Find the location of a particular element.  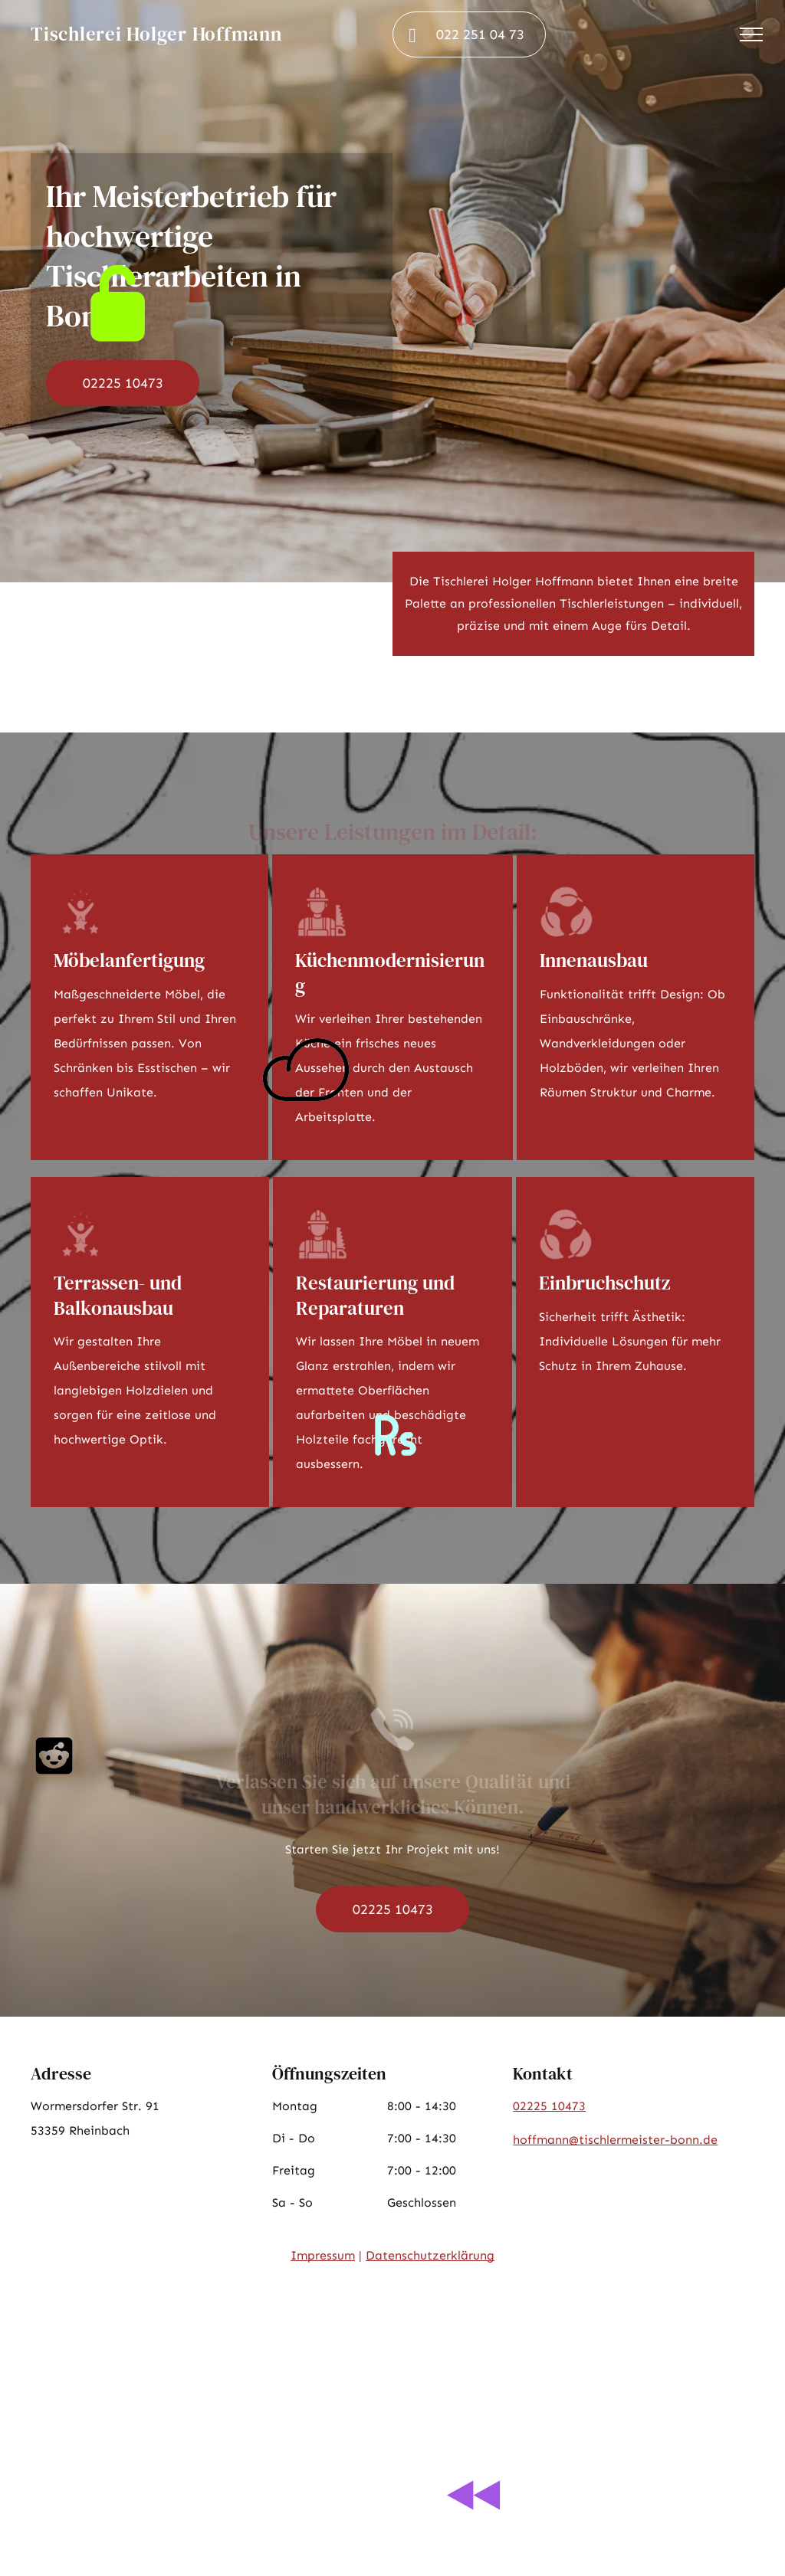

open reddit app is located at coordinates (54, 1755).